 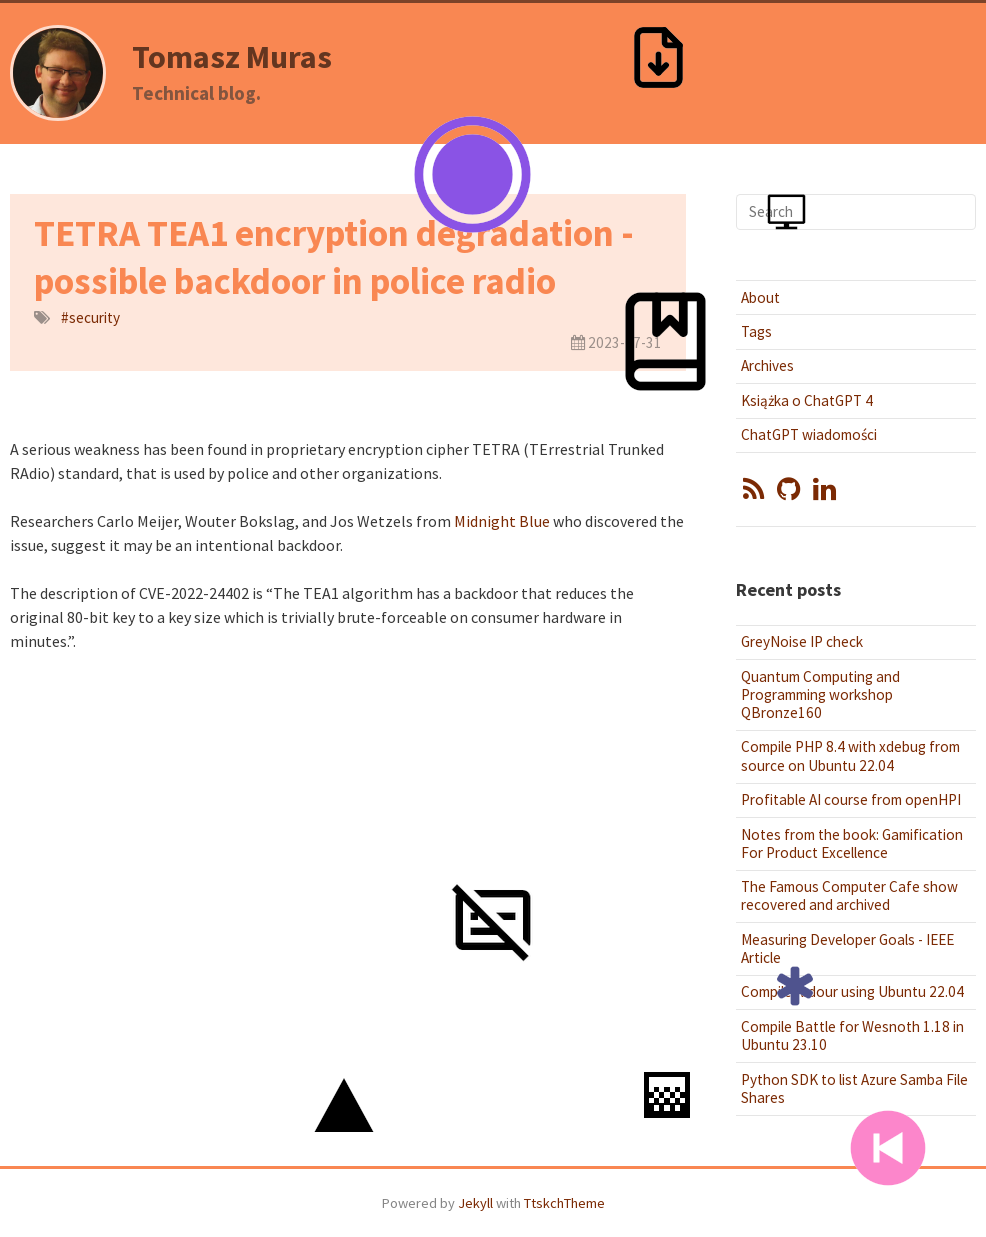 What do you see at coordinates (786, 210) in the screenshot?
I see `access virtual machine settings` at bounding box center [786, 210].